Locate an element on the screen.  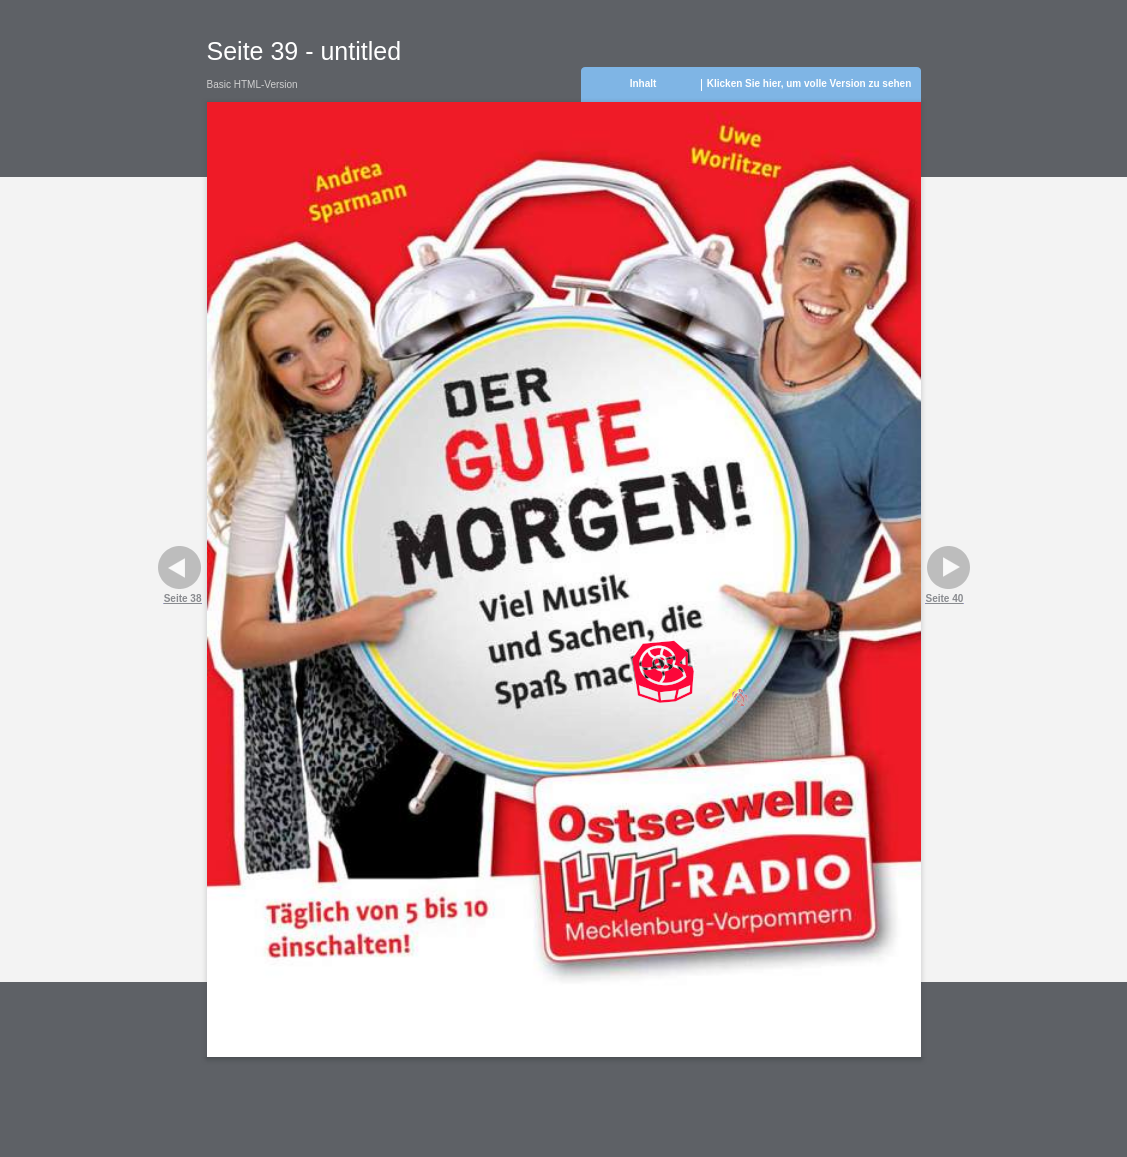
select willow tree in a nature or gardening game is located at coordinates (739, 697).